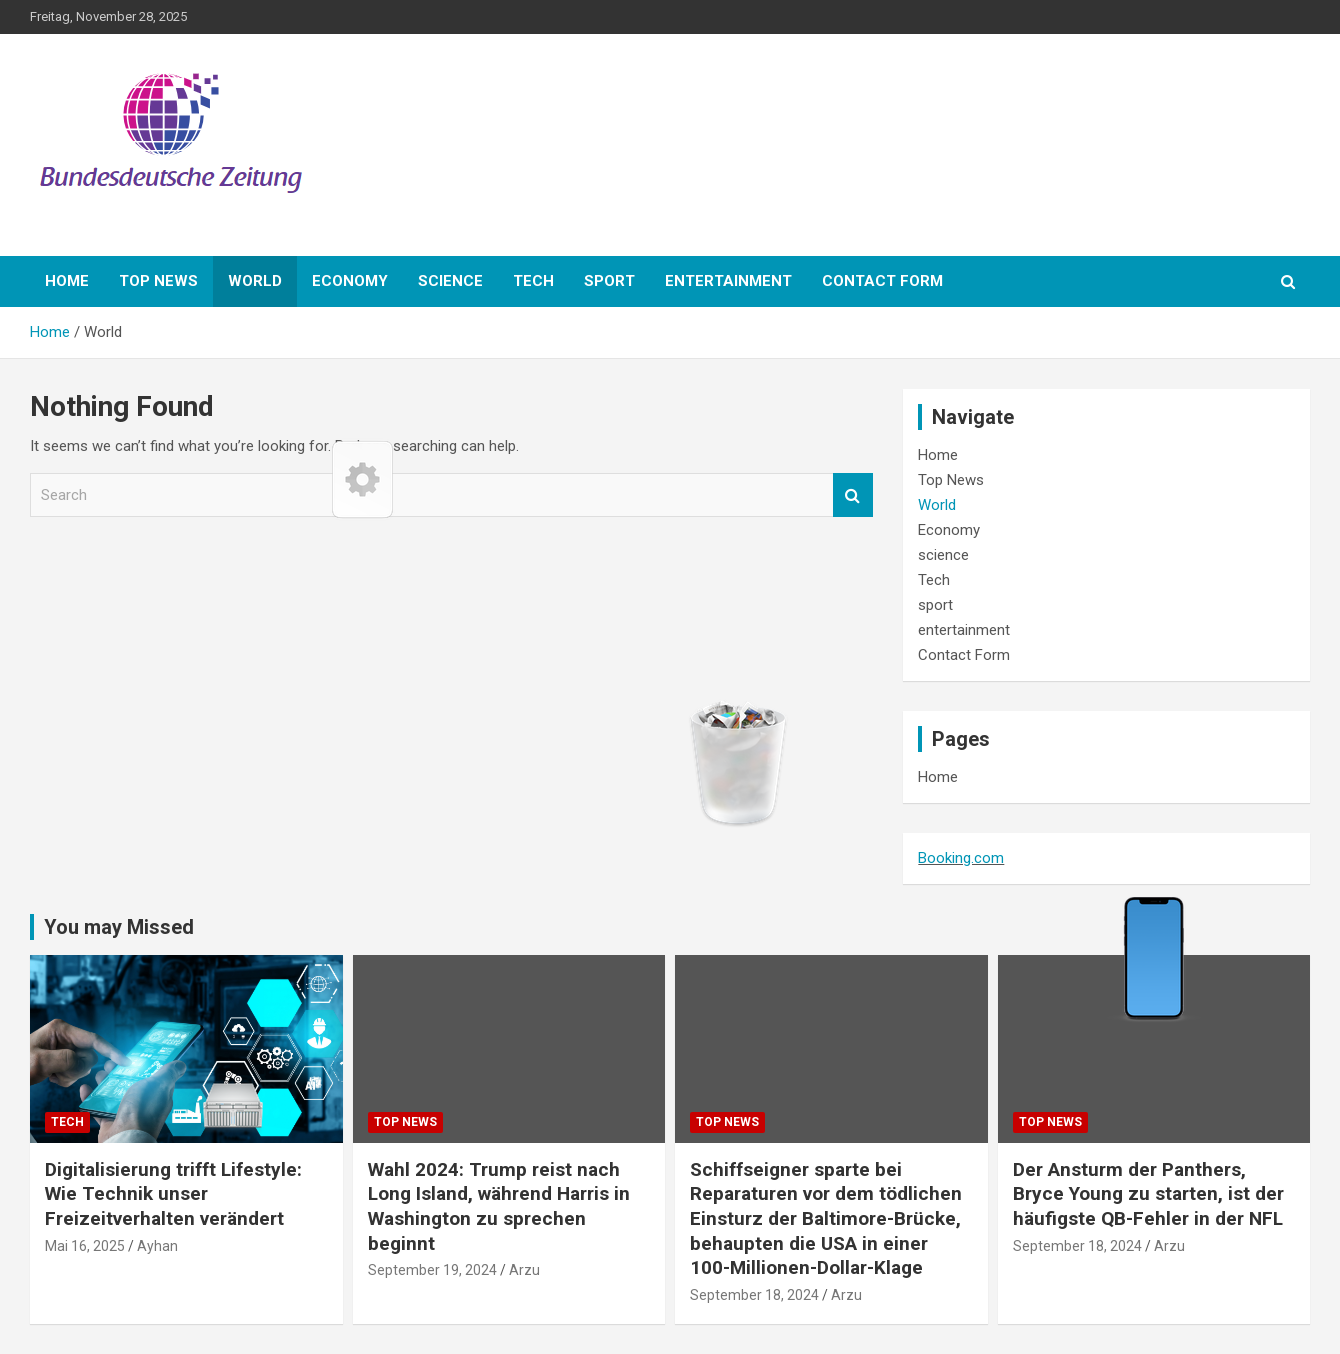  What do you see at coordinates (362, 479) in the screenshot?
I see `a desktop application shortcut file` at bounding box center [362, 479].